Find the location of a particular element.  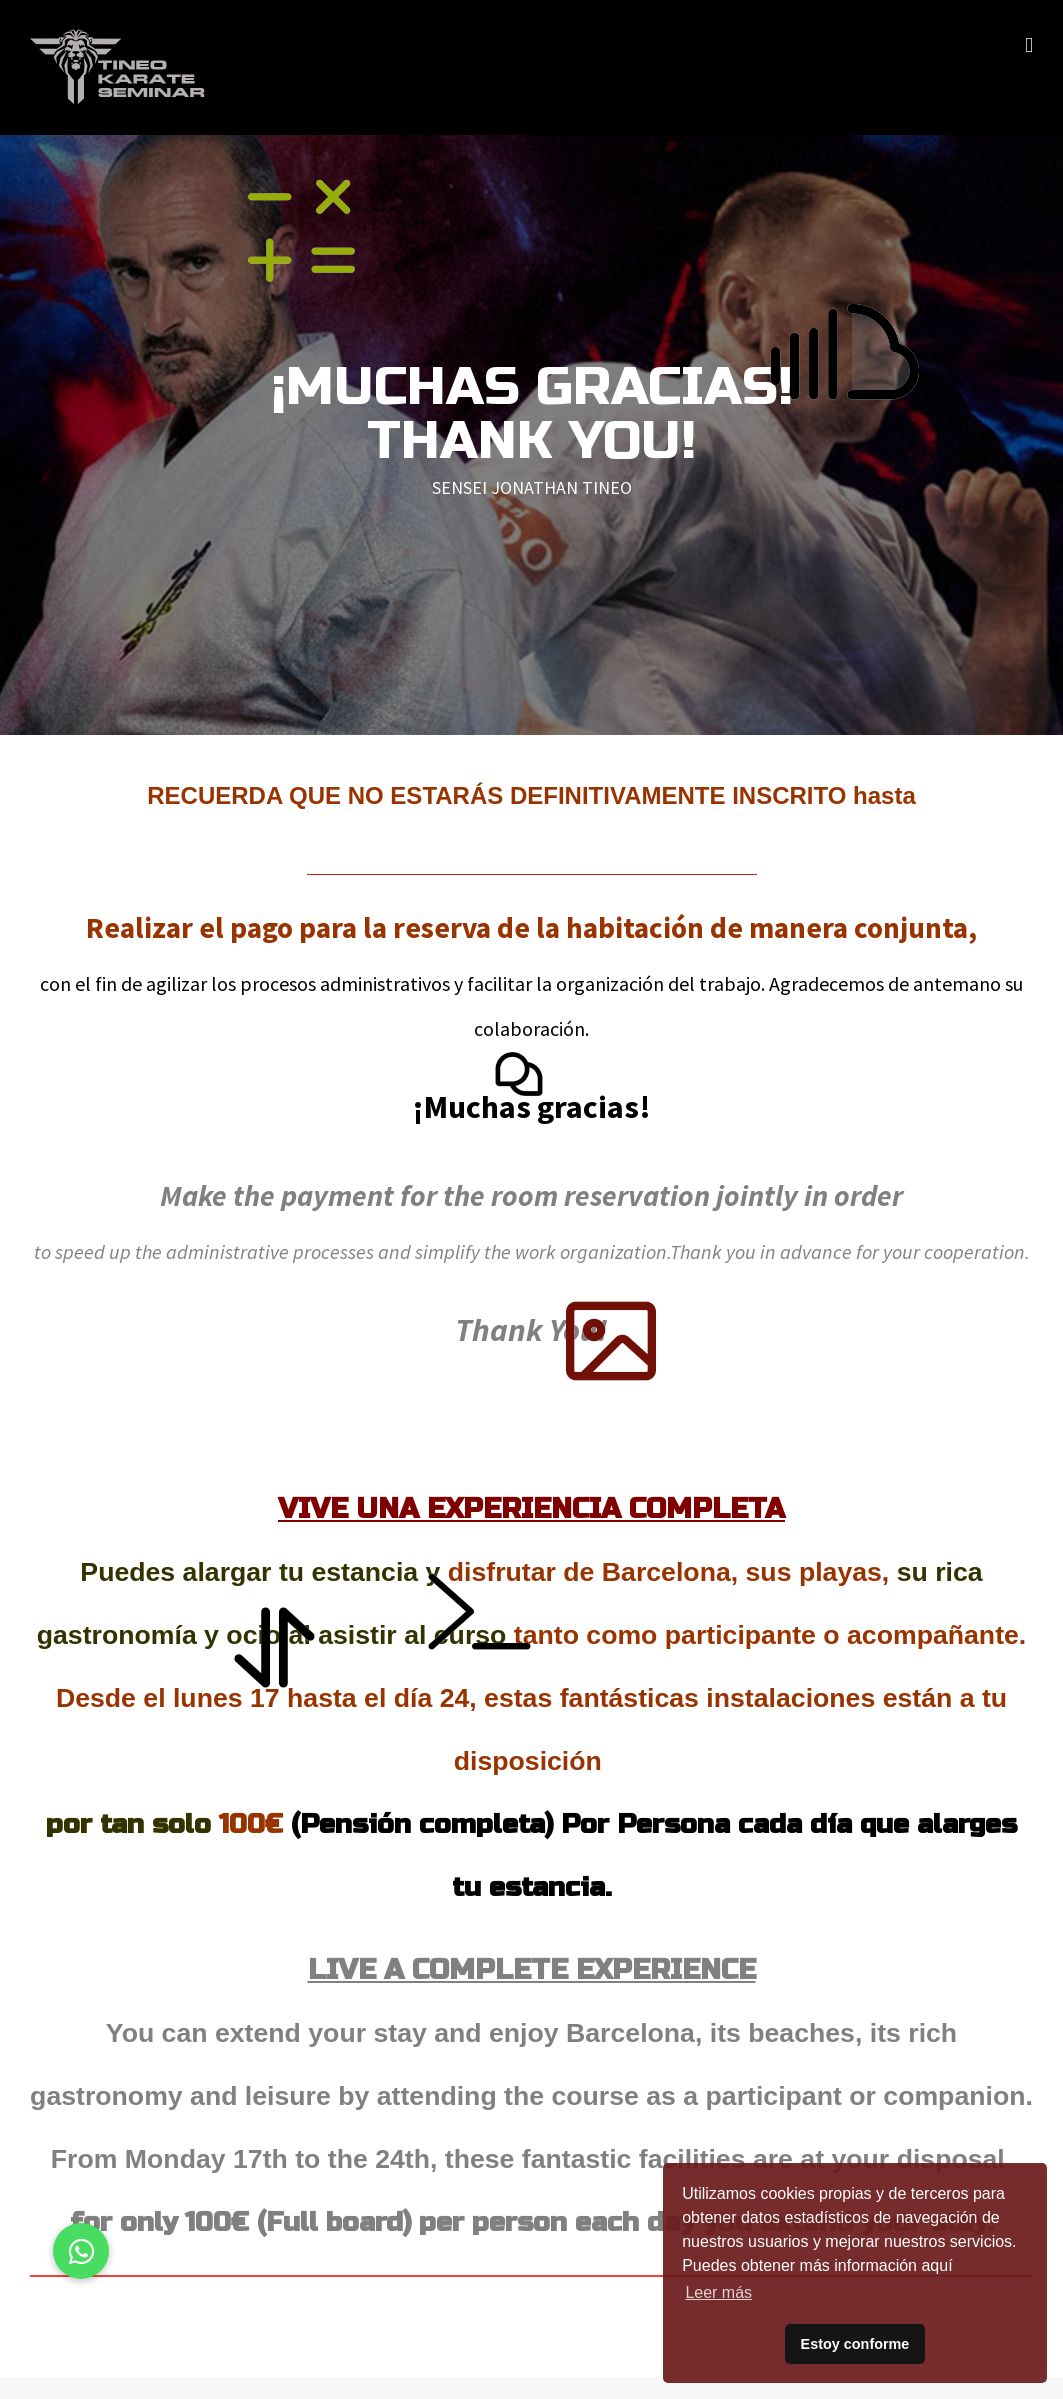

open chat or messaging is located at coordinates (519, 1074).